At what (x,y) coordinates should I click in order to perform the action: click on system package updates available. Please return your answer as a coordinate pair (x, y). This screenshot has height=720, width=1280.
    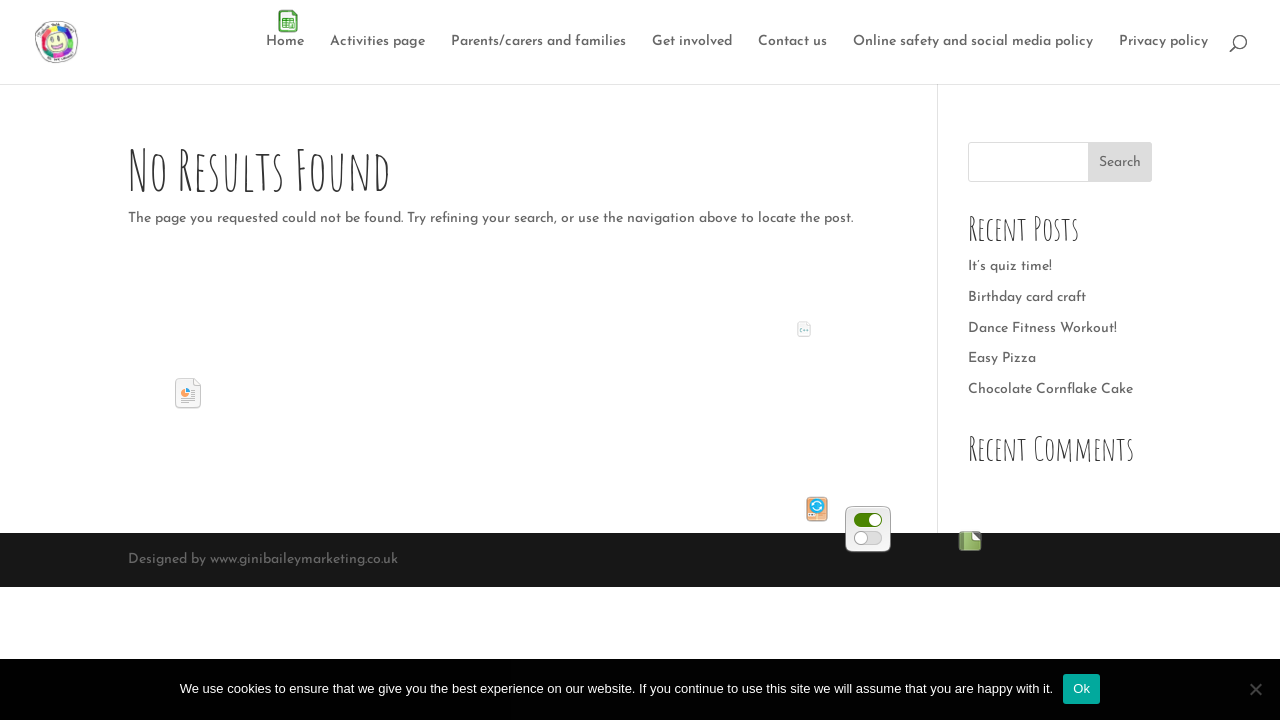
    Looking at the image, I should click on (817, 509).